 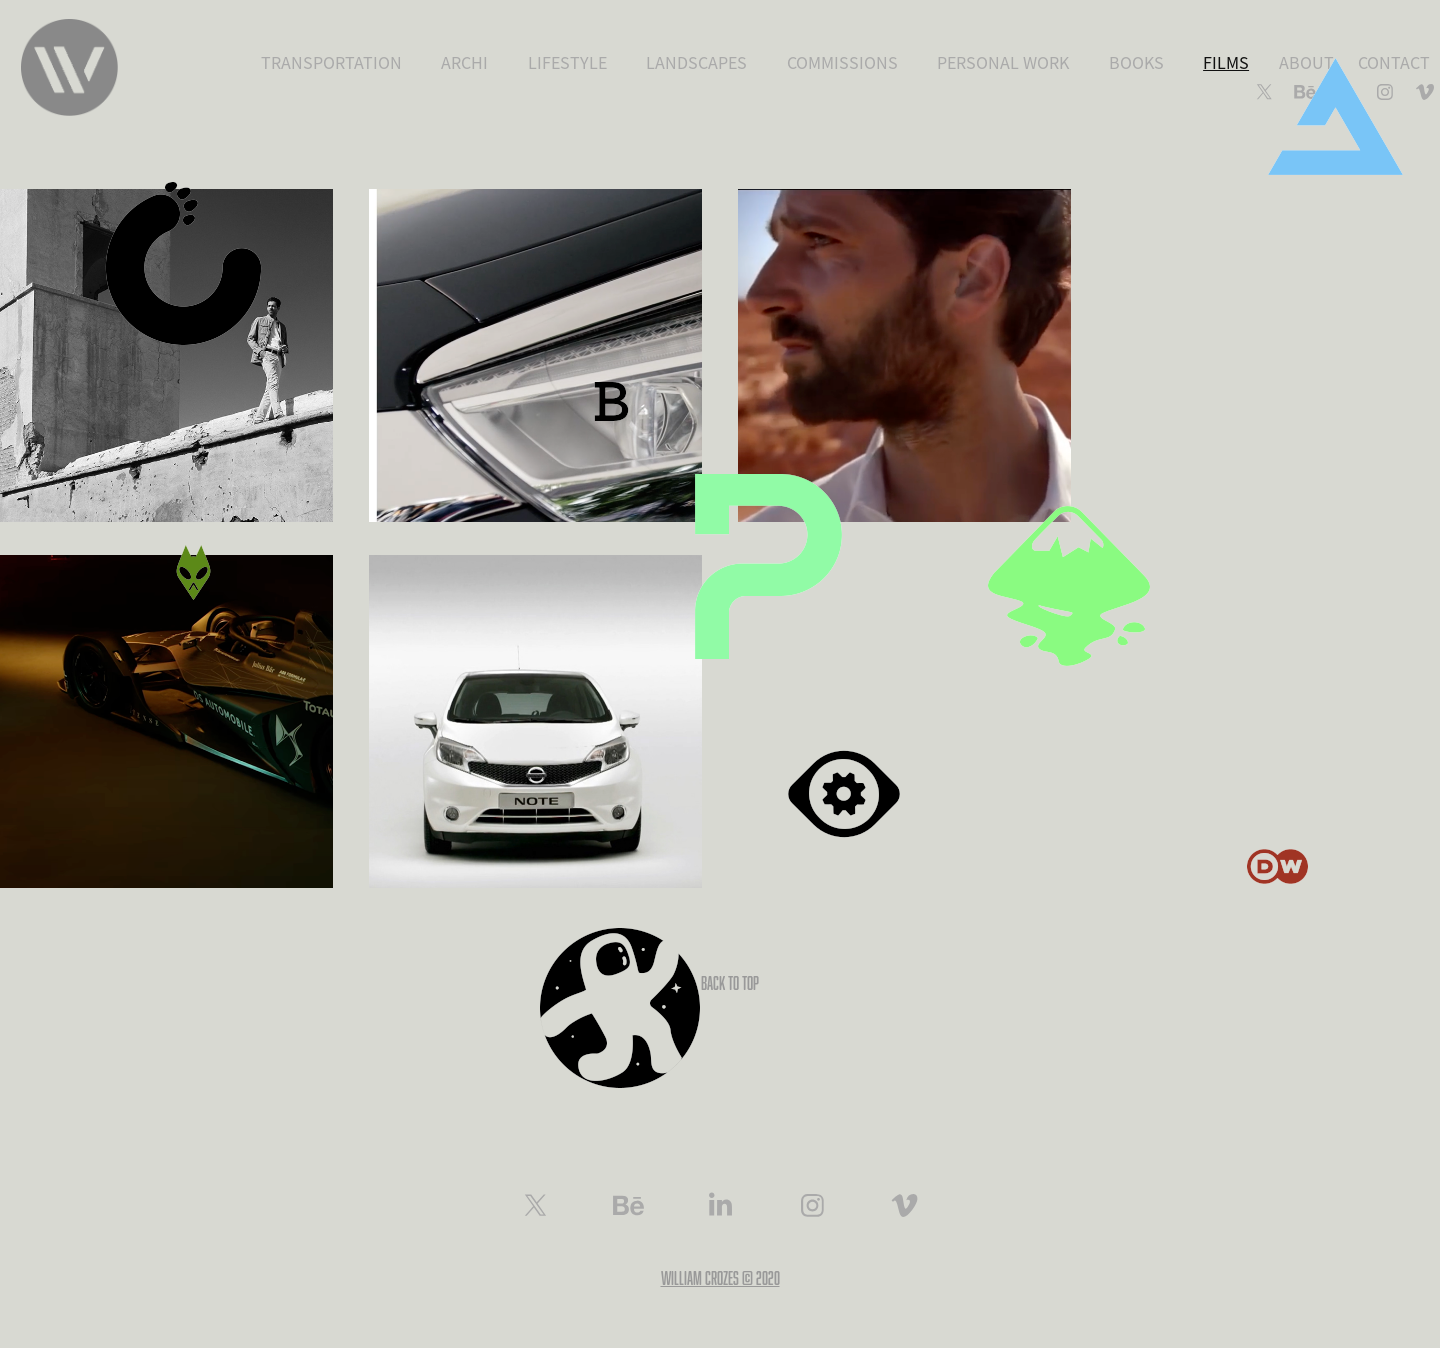 I want to click on open foobar2000 audio player, so click(x=193, y=572).